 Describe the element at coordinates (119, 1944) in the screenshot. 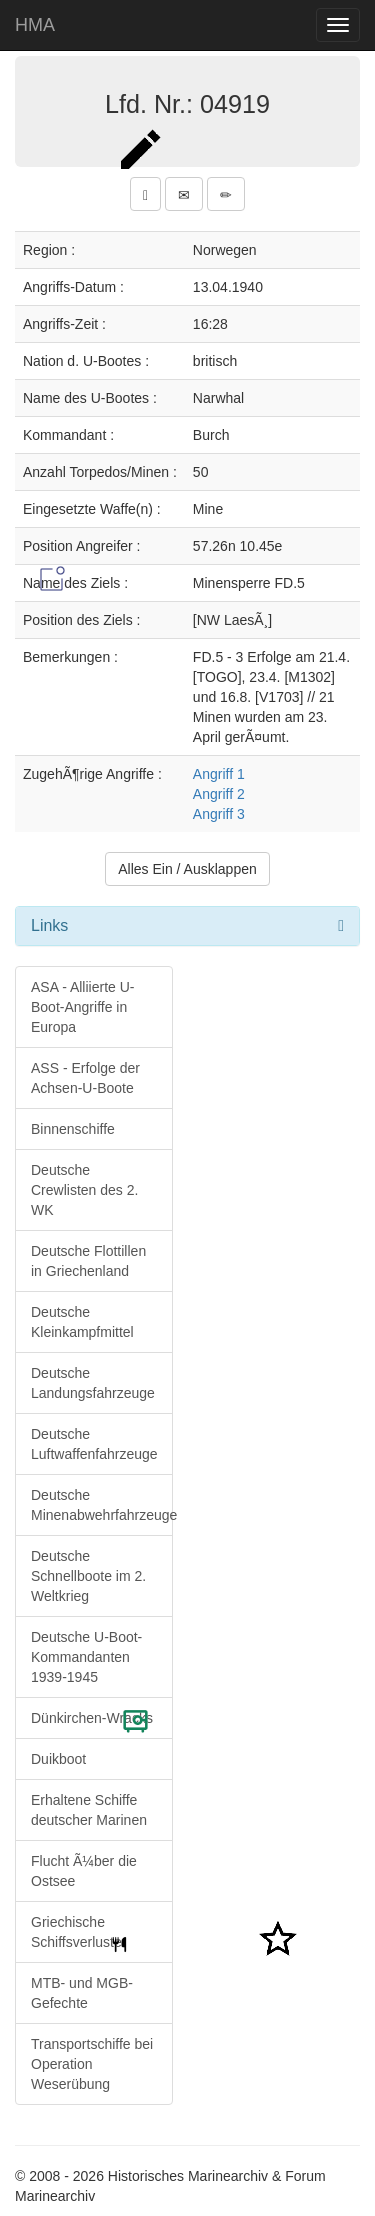

I see `find nearby restaurants or dining options` at that location.